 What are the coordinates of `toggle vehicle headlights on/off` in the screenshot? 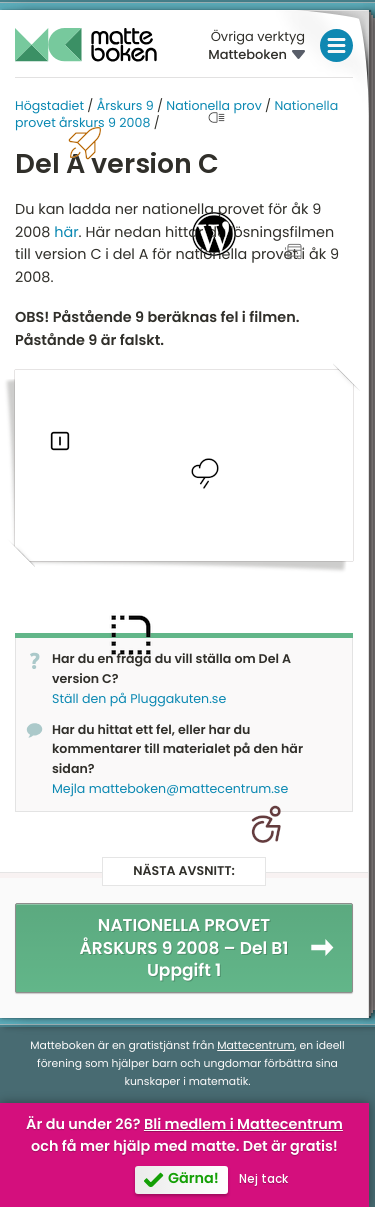 It's located at (216, 117).